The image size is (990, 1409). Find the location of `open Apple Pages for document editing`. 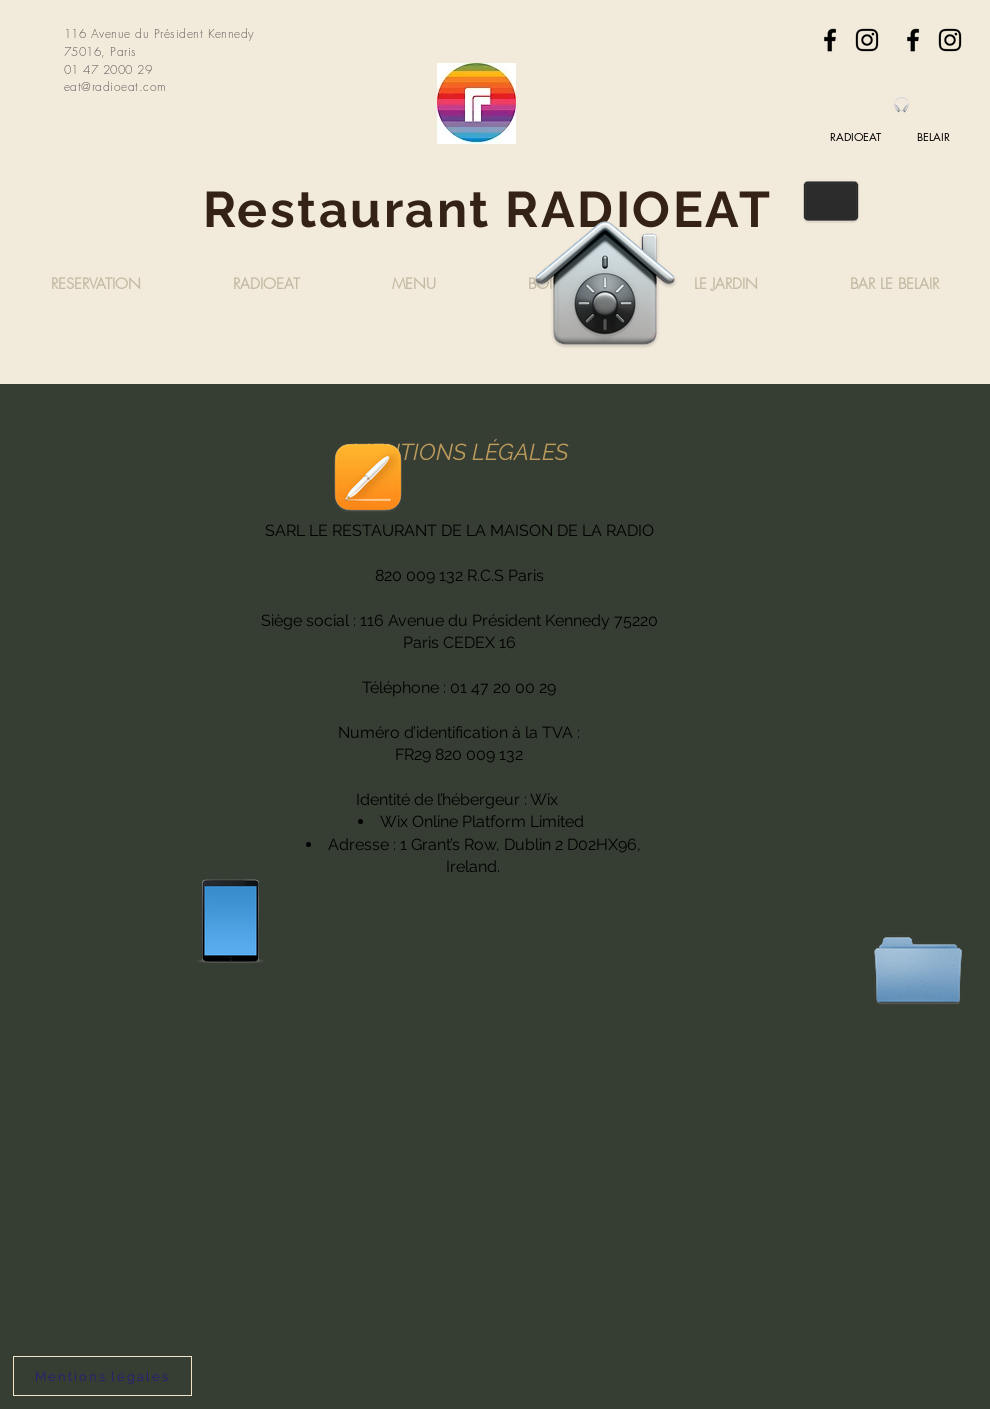

open Apple Pages for document editing is located at coordinates (368, 477).